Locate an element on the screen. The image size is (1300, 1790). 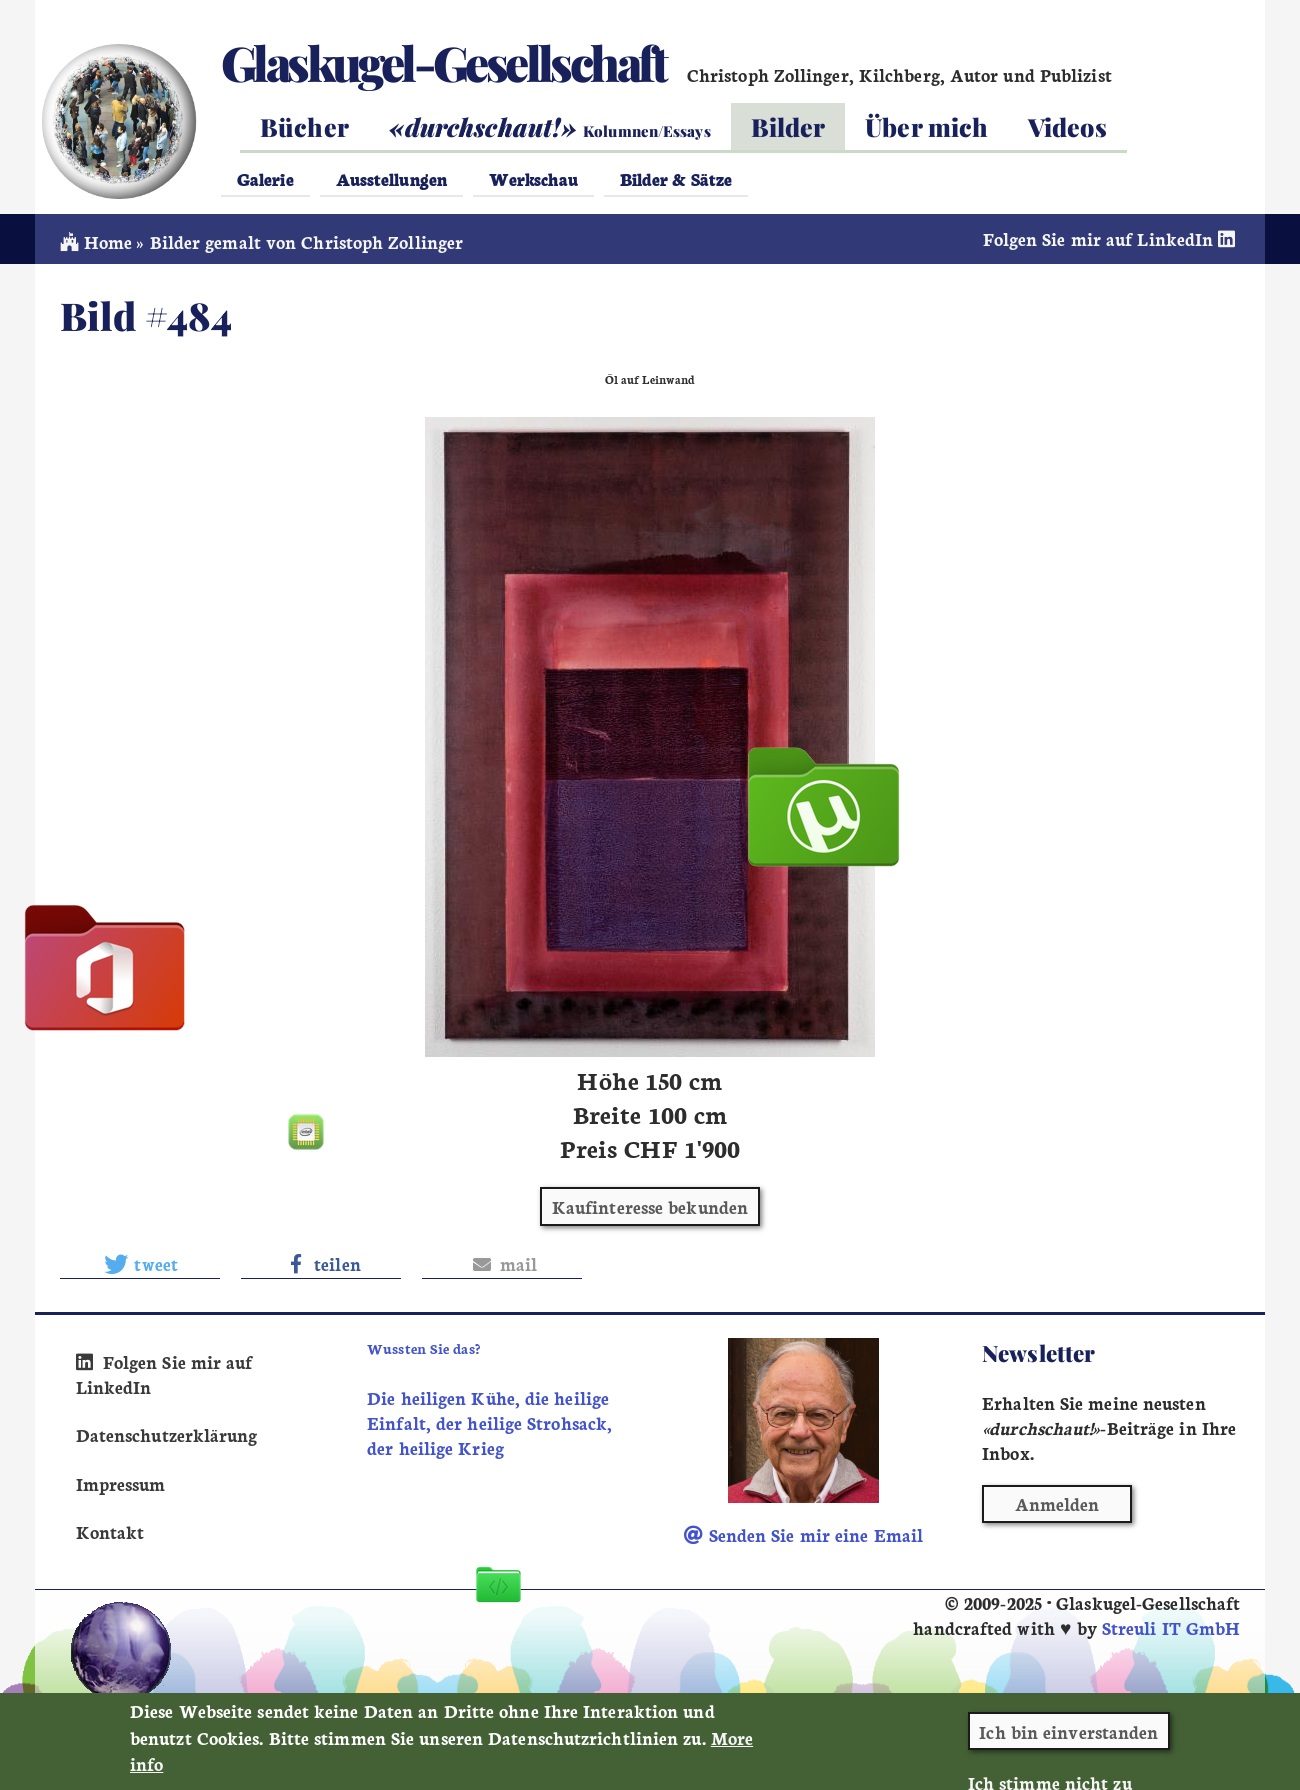
open microsoft office documents folder is located at coordinates (104, 972).